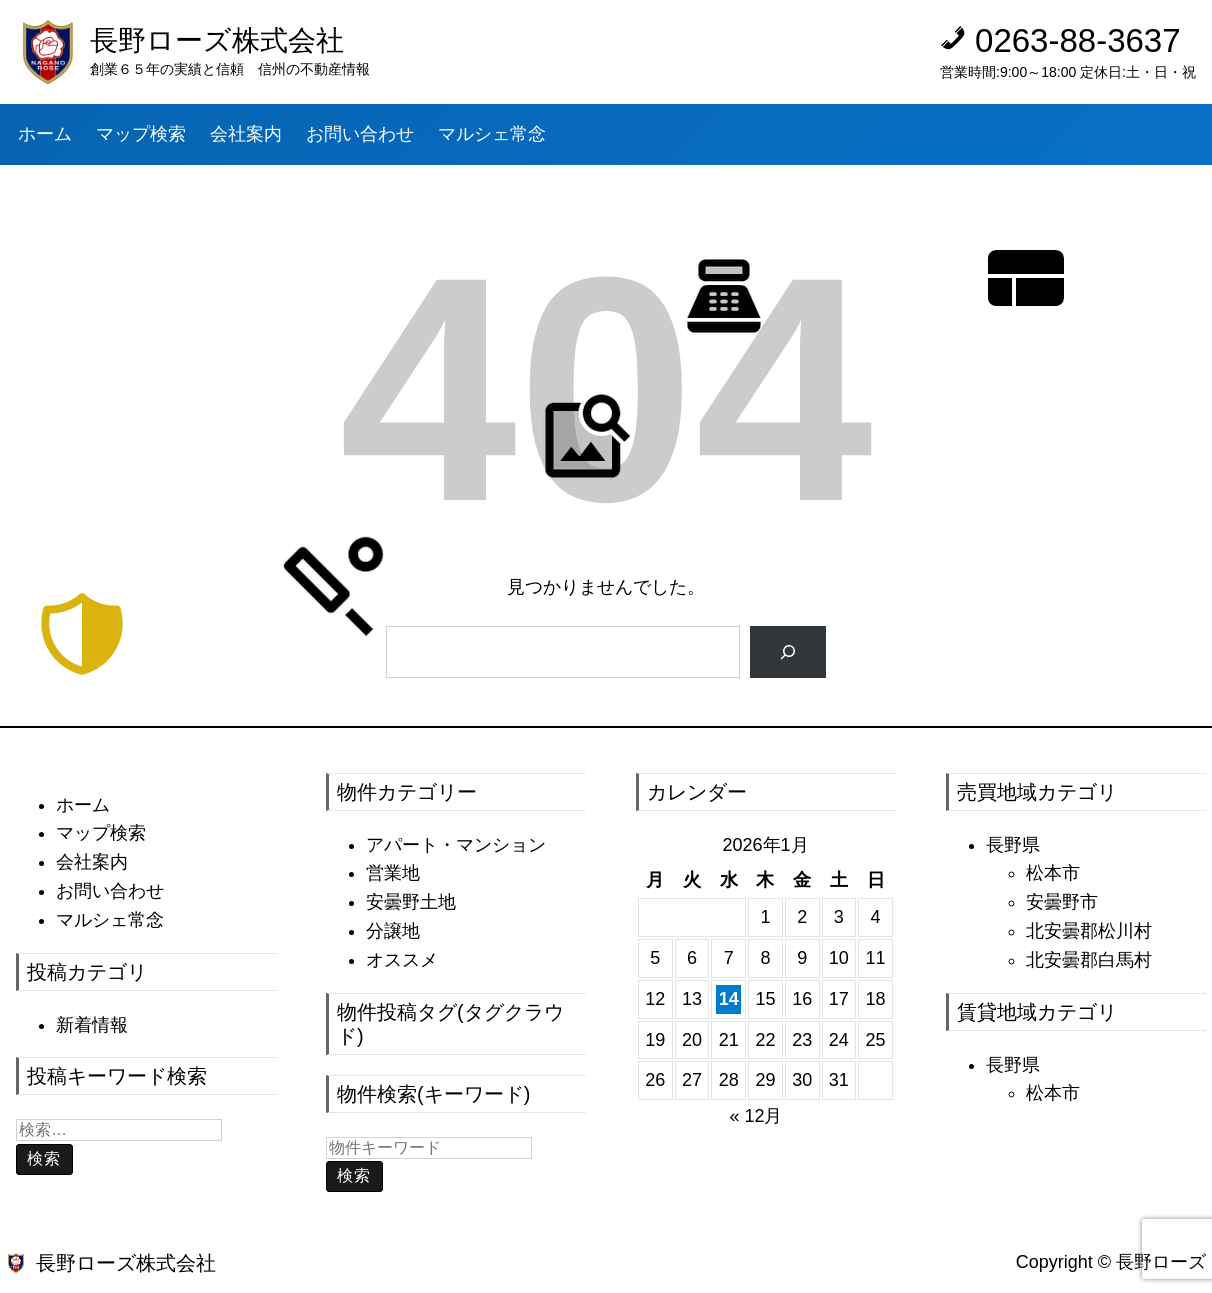 This screenshot has width=1212, height=1293. Describe the element at coordinates (587, 436) in the screenshot. I see `search for images or photos` at that location.